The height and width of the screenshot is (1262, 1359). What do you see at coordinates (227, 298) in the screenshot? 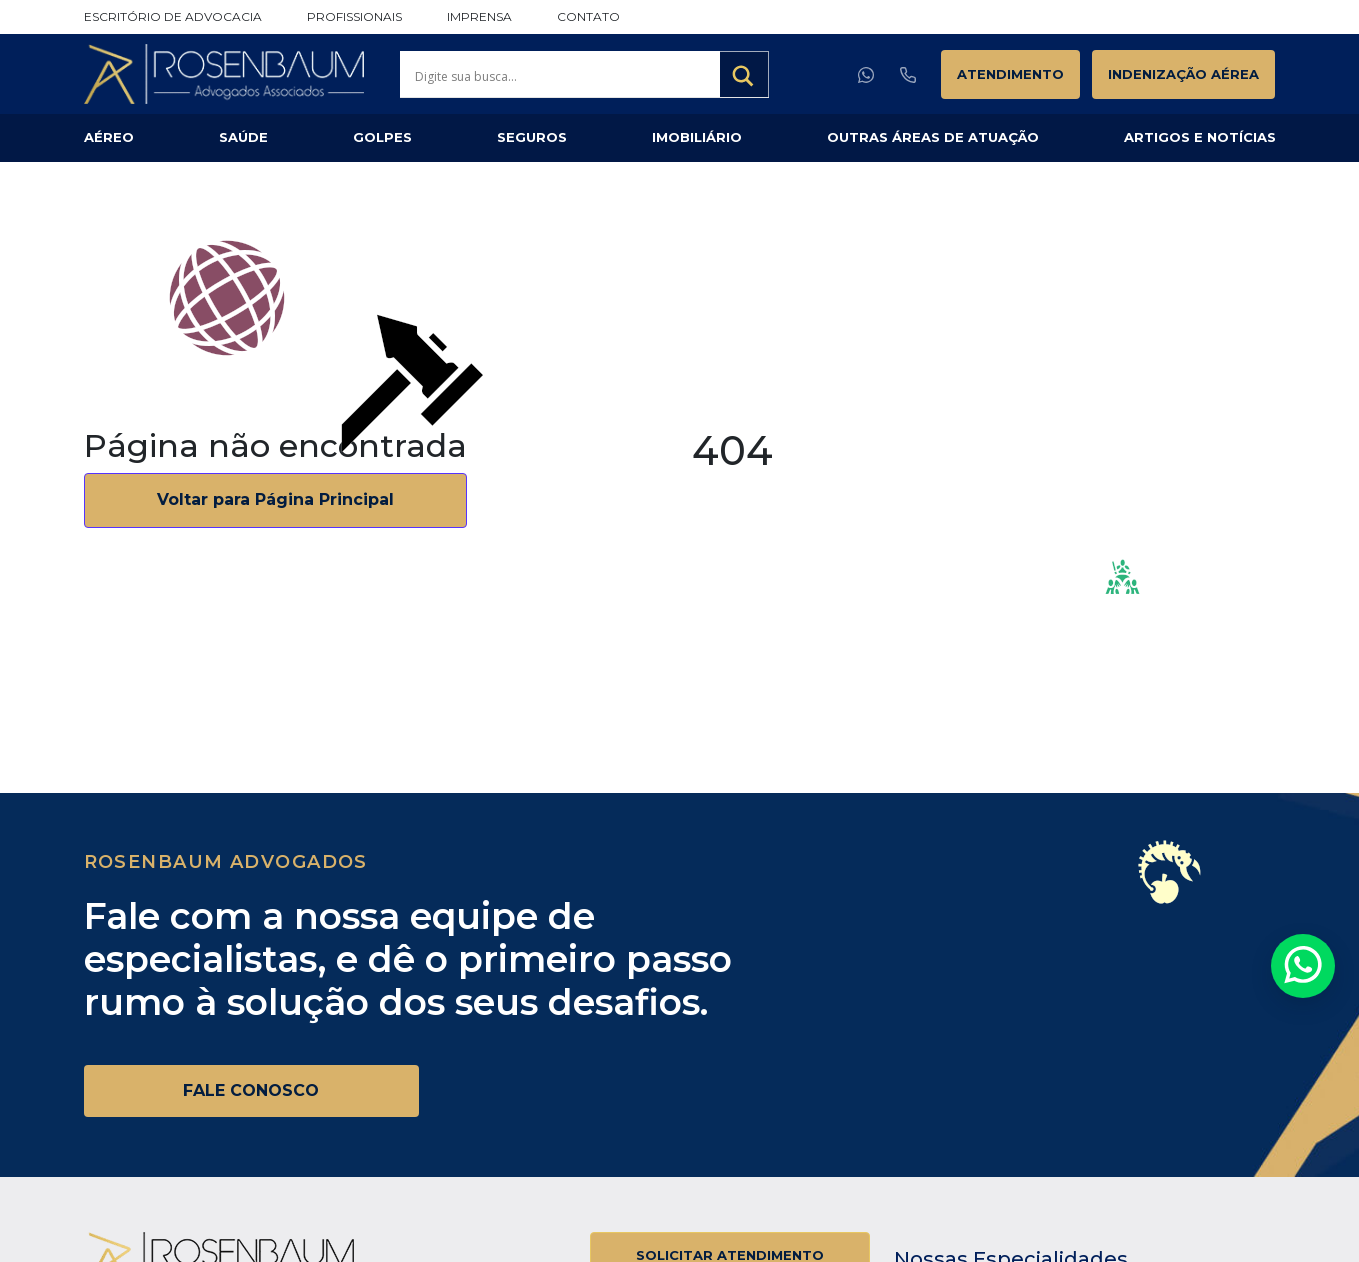
I see `access global or network settings` at bounding box center [227, 298].